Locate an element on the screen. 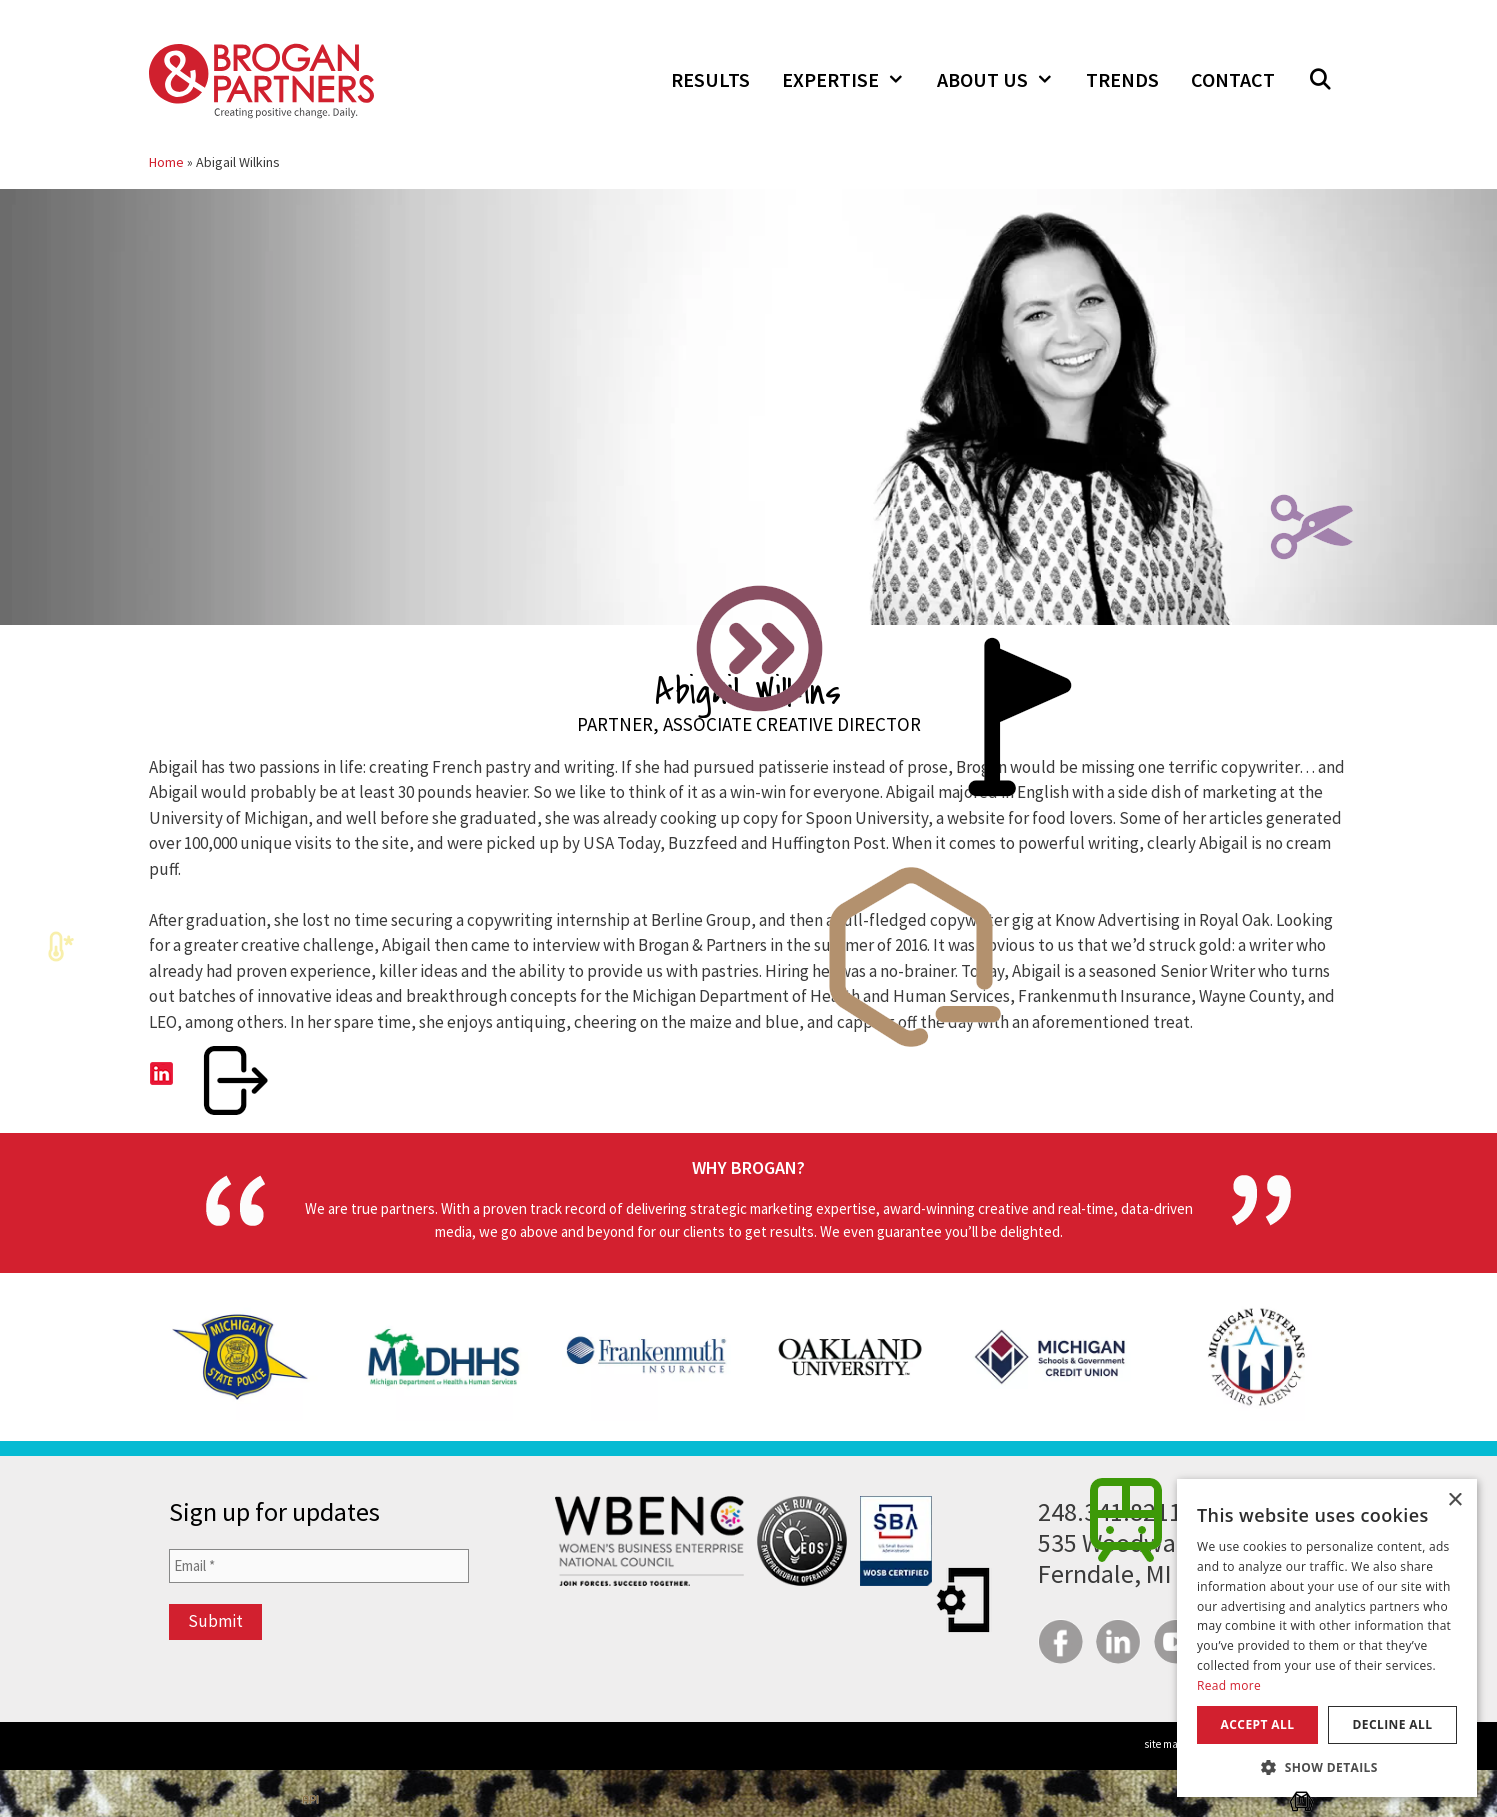  cut selected text or content is located at coordinates (1312, 527).